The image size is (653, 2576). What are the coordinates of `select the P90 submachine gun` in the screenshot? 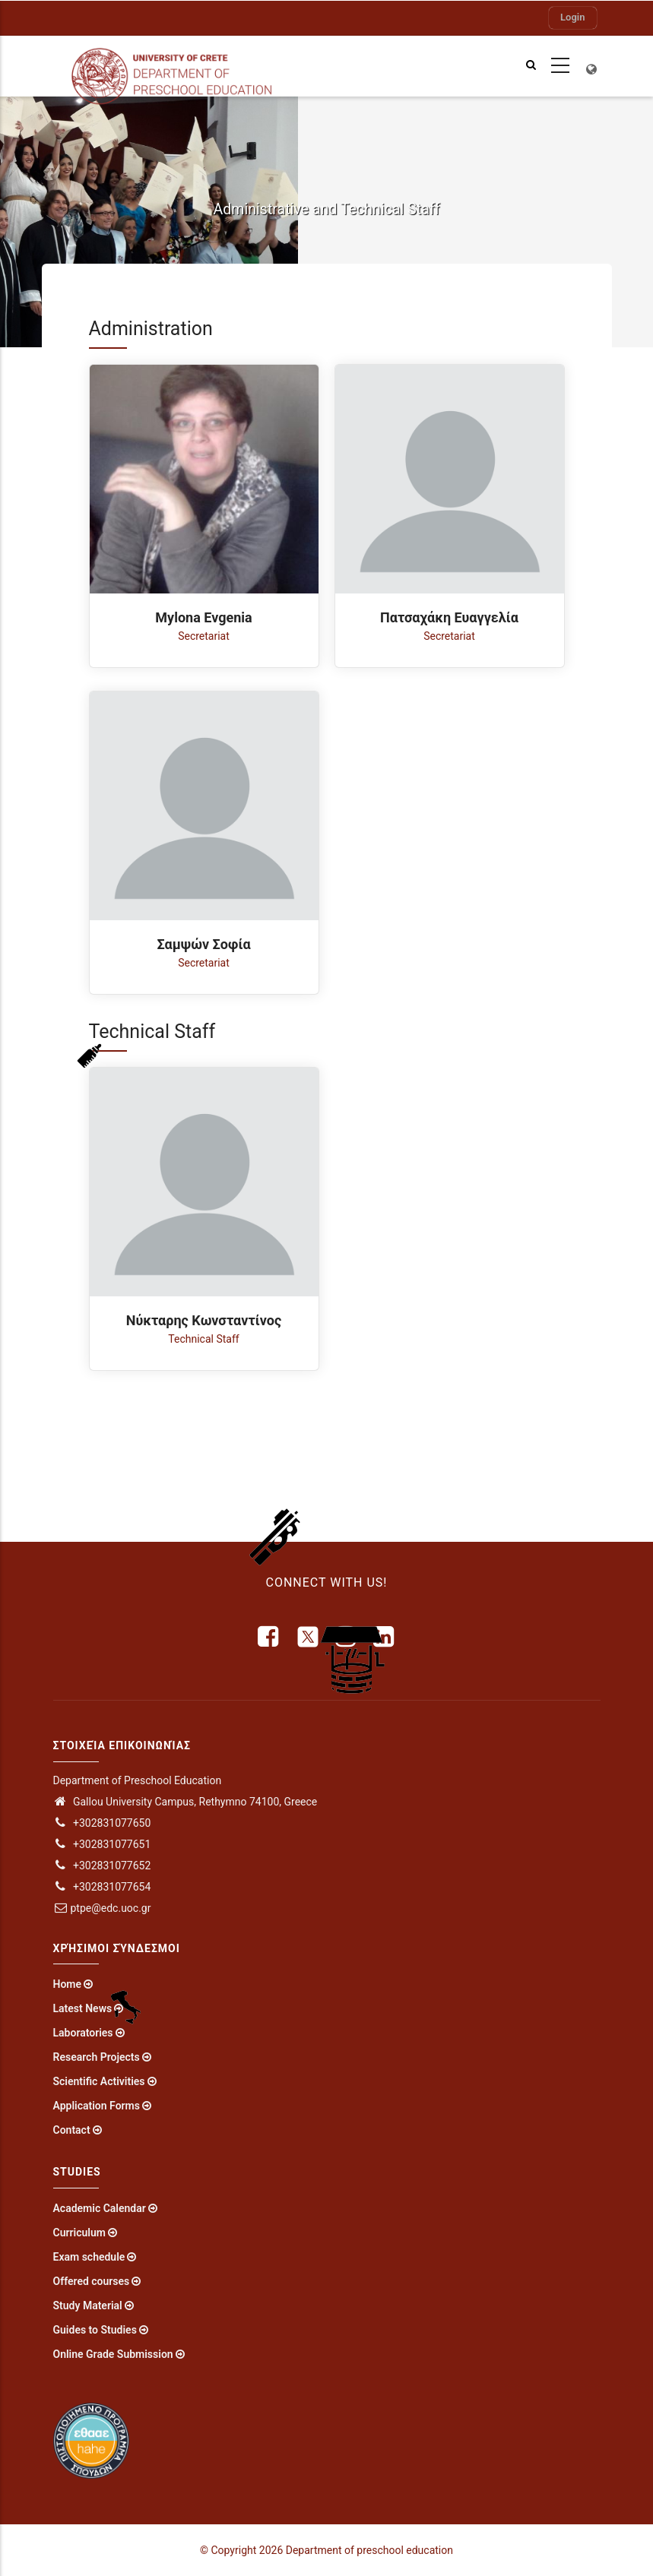 It's located at (274, 1536).